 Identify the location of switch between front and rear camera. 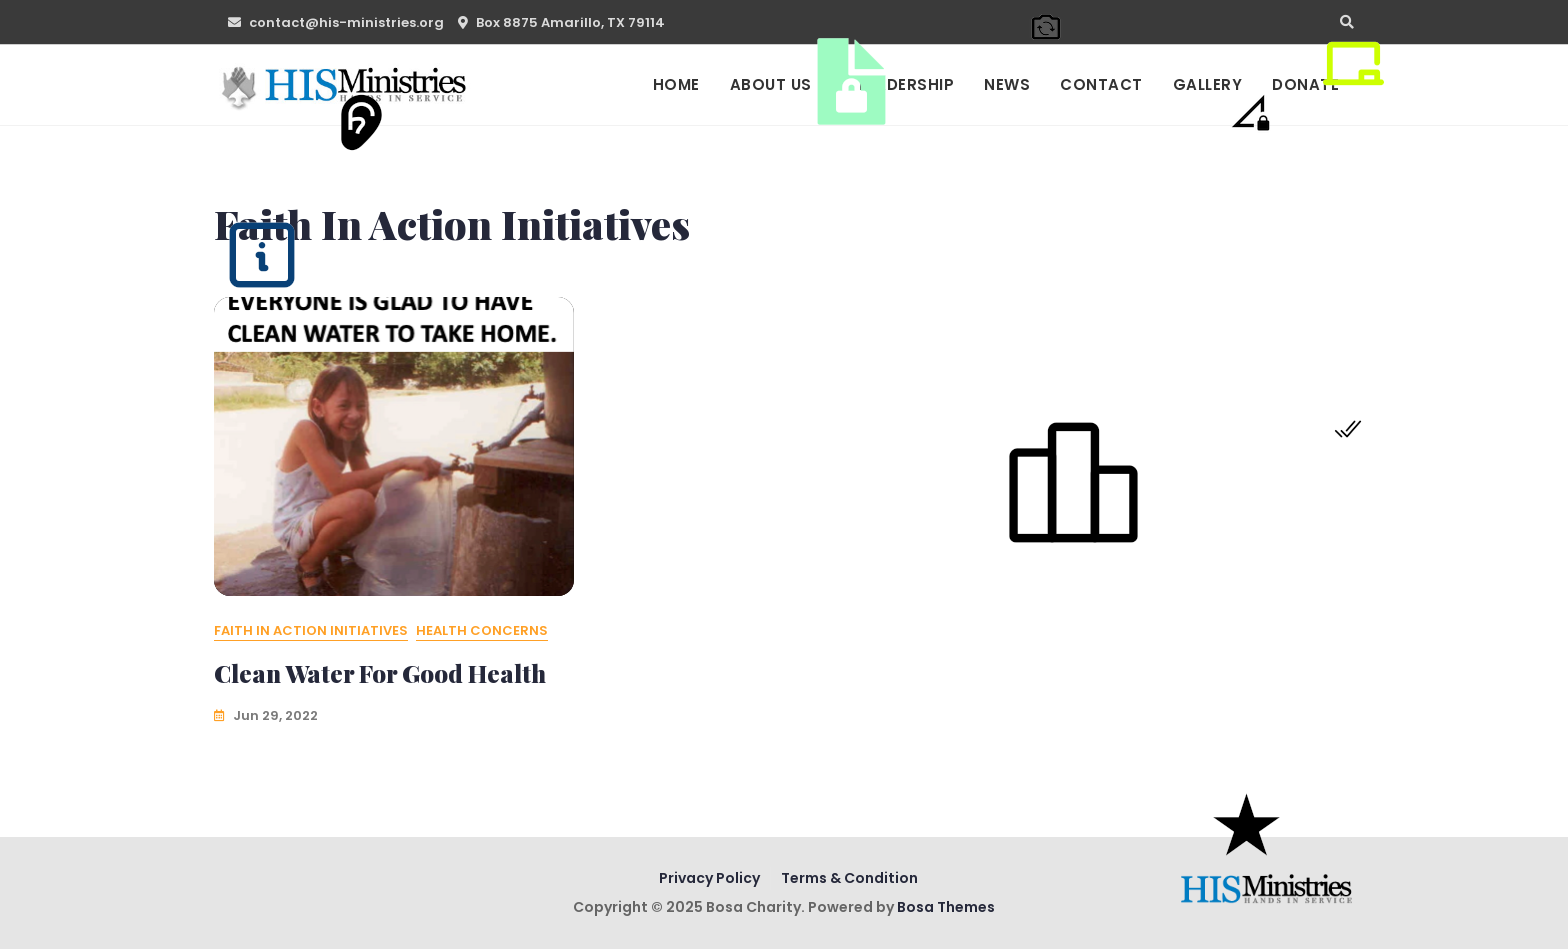
(1046, 27).